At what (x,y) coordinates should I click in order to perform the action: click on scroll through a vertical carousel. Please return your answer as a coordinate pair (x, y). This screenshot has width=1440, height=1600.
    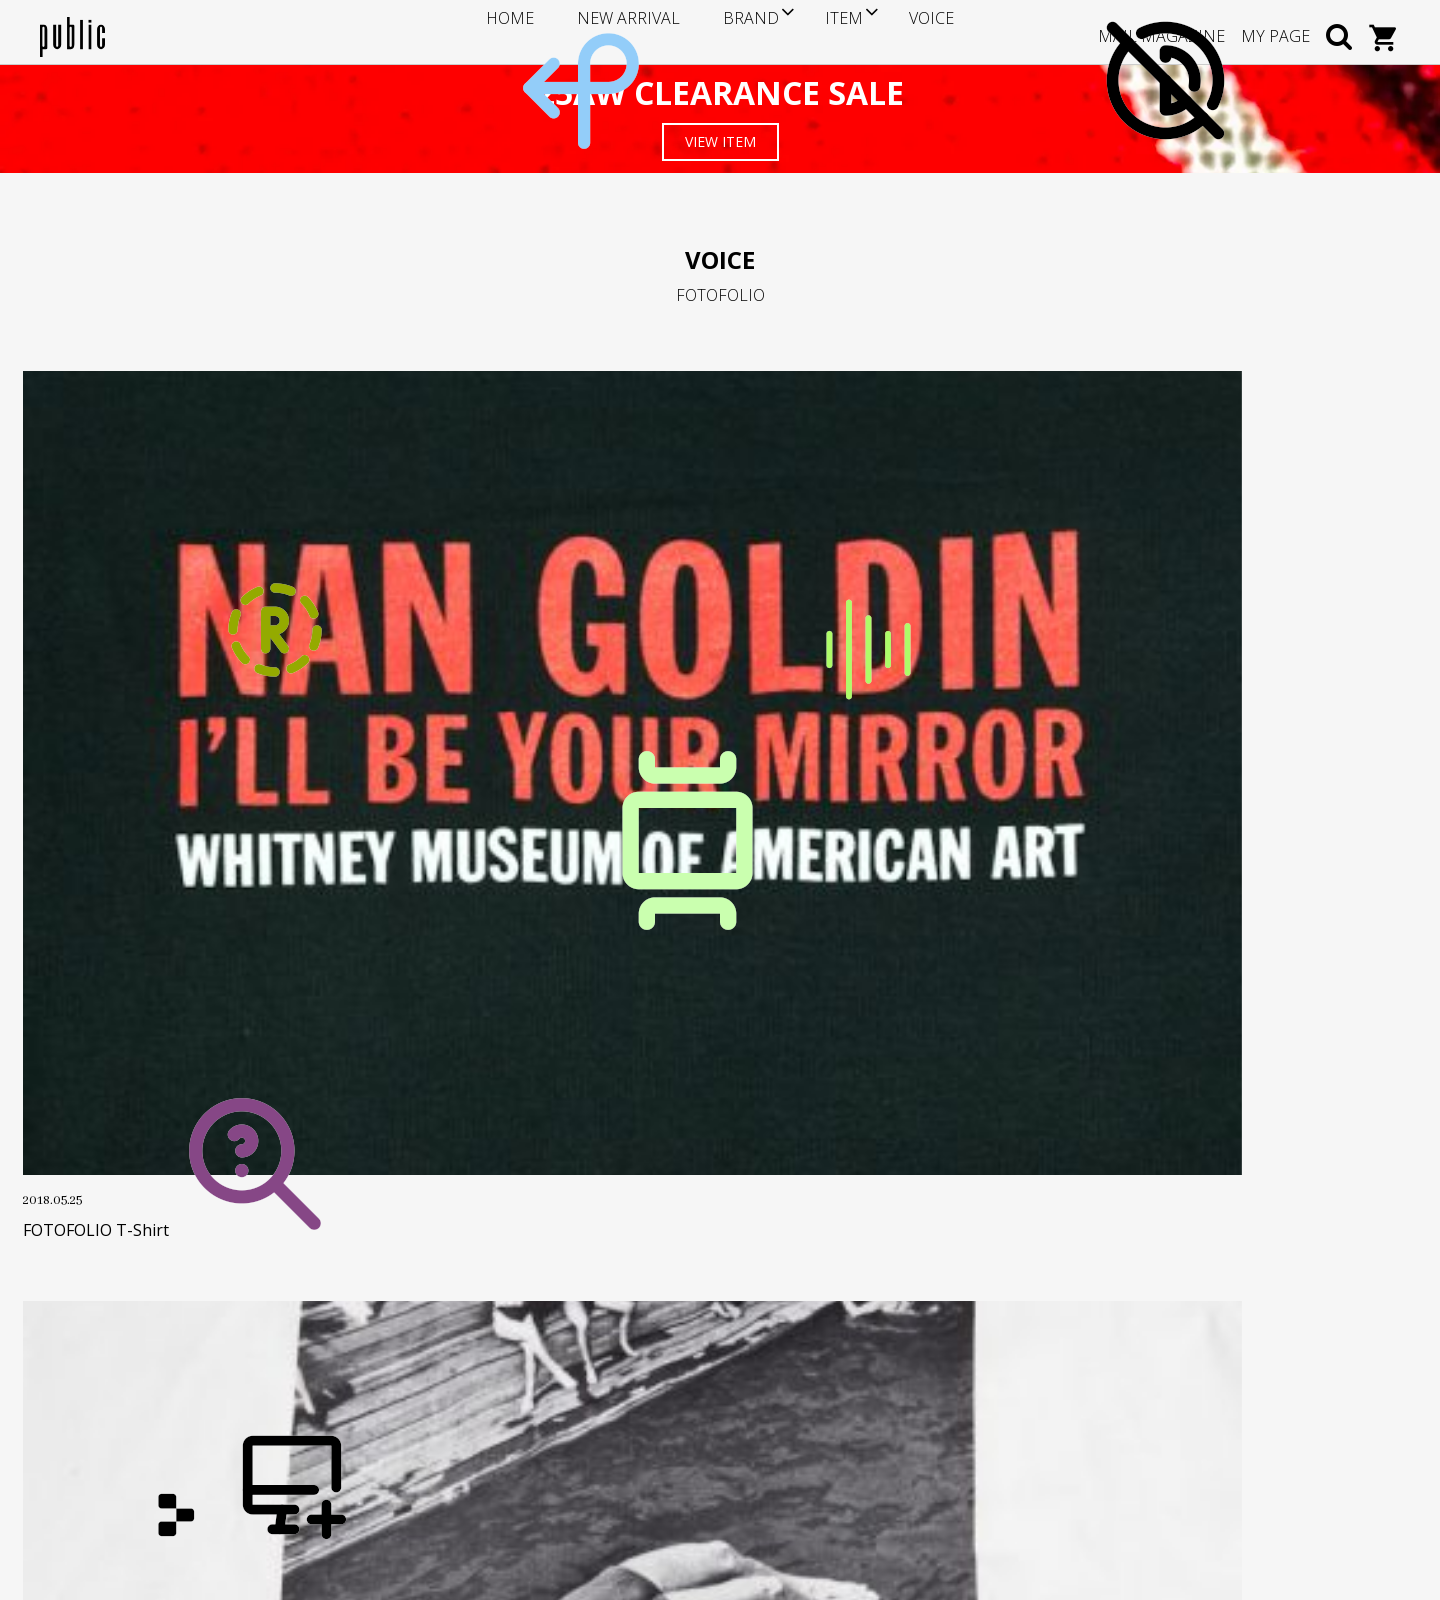
    Looking at the image, I should click on (687, 840).